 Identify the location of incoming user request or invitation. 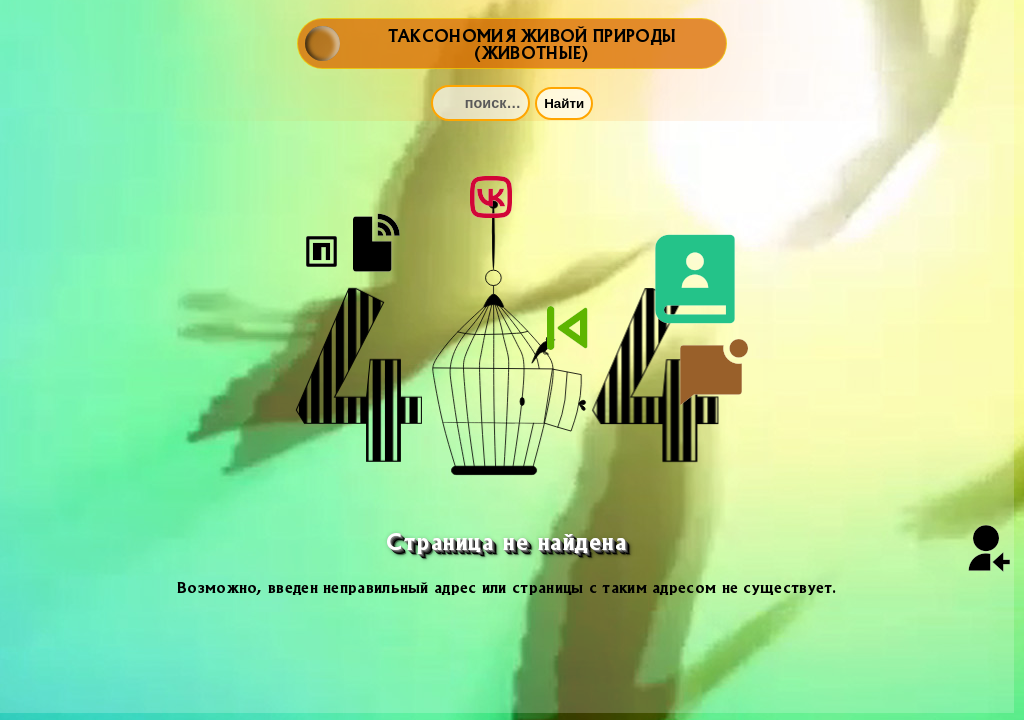
(986, 549).